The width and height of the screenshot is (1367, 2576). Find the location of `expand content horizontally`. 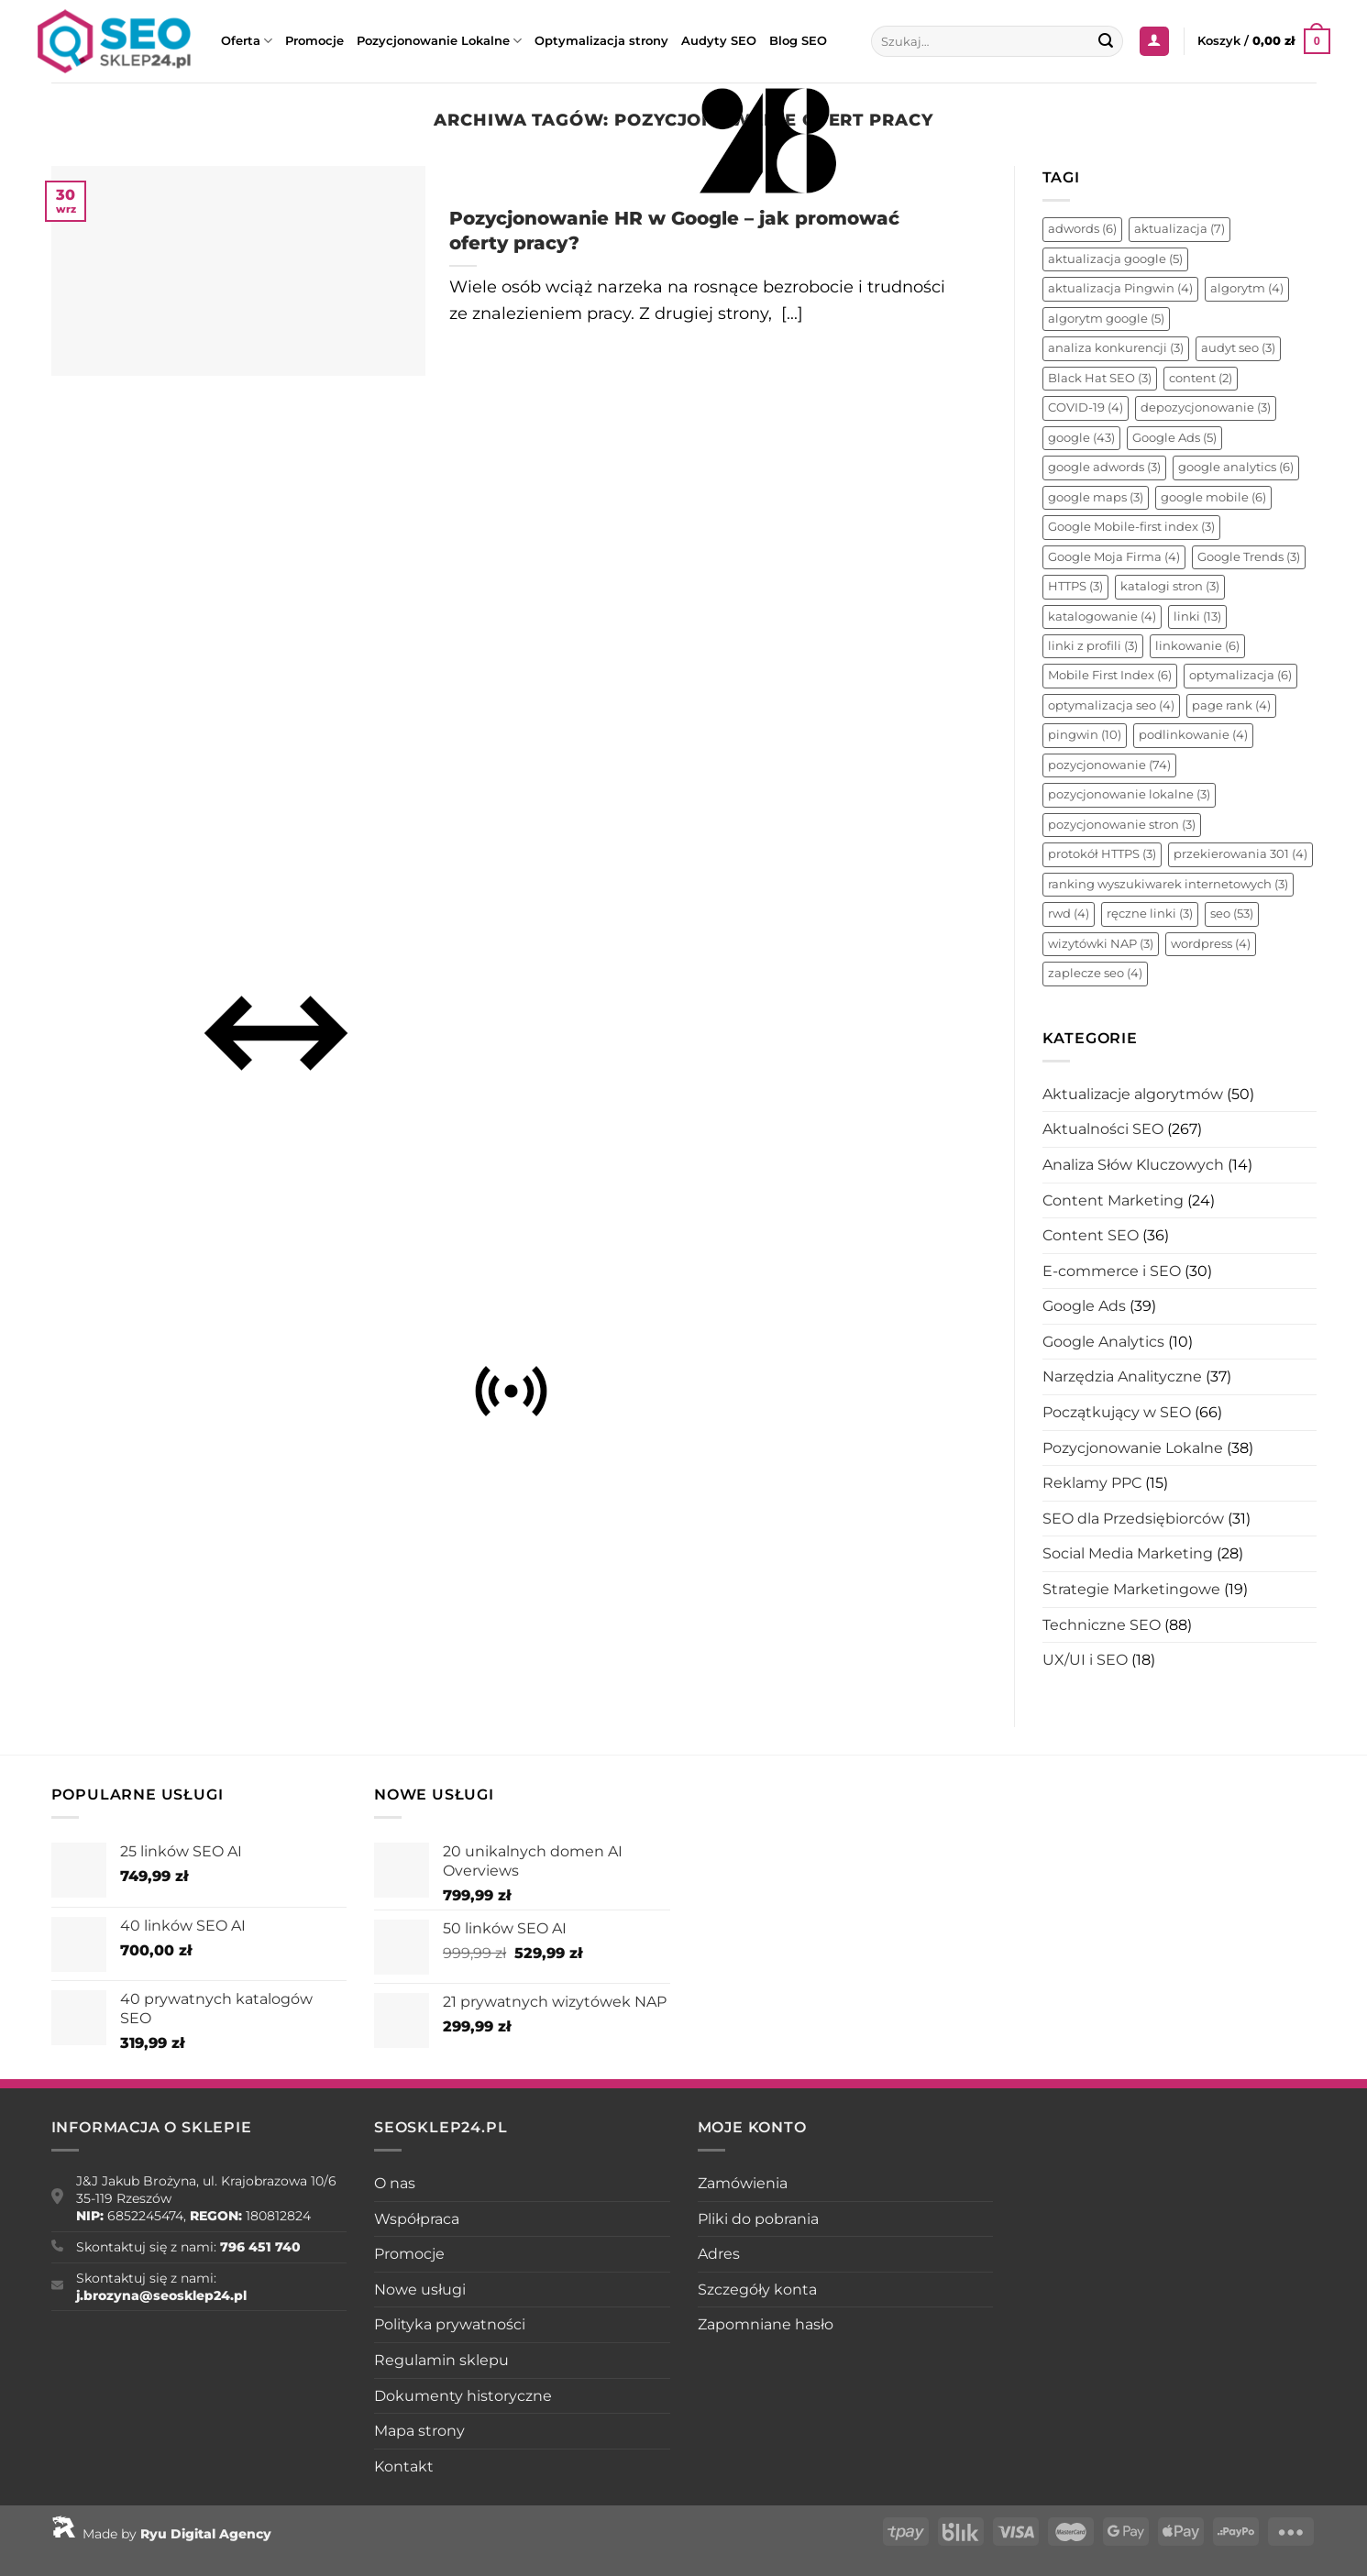

expand content horizontally is located at coordinates (276, 1033).